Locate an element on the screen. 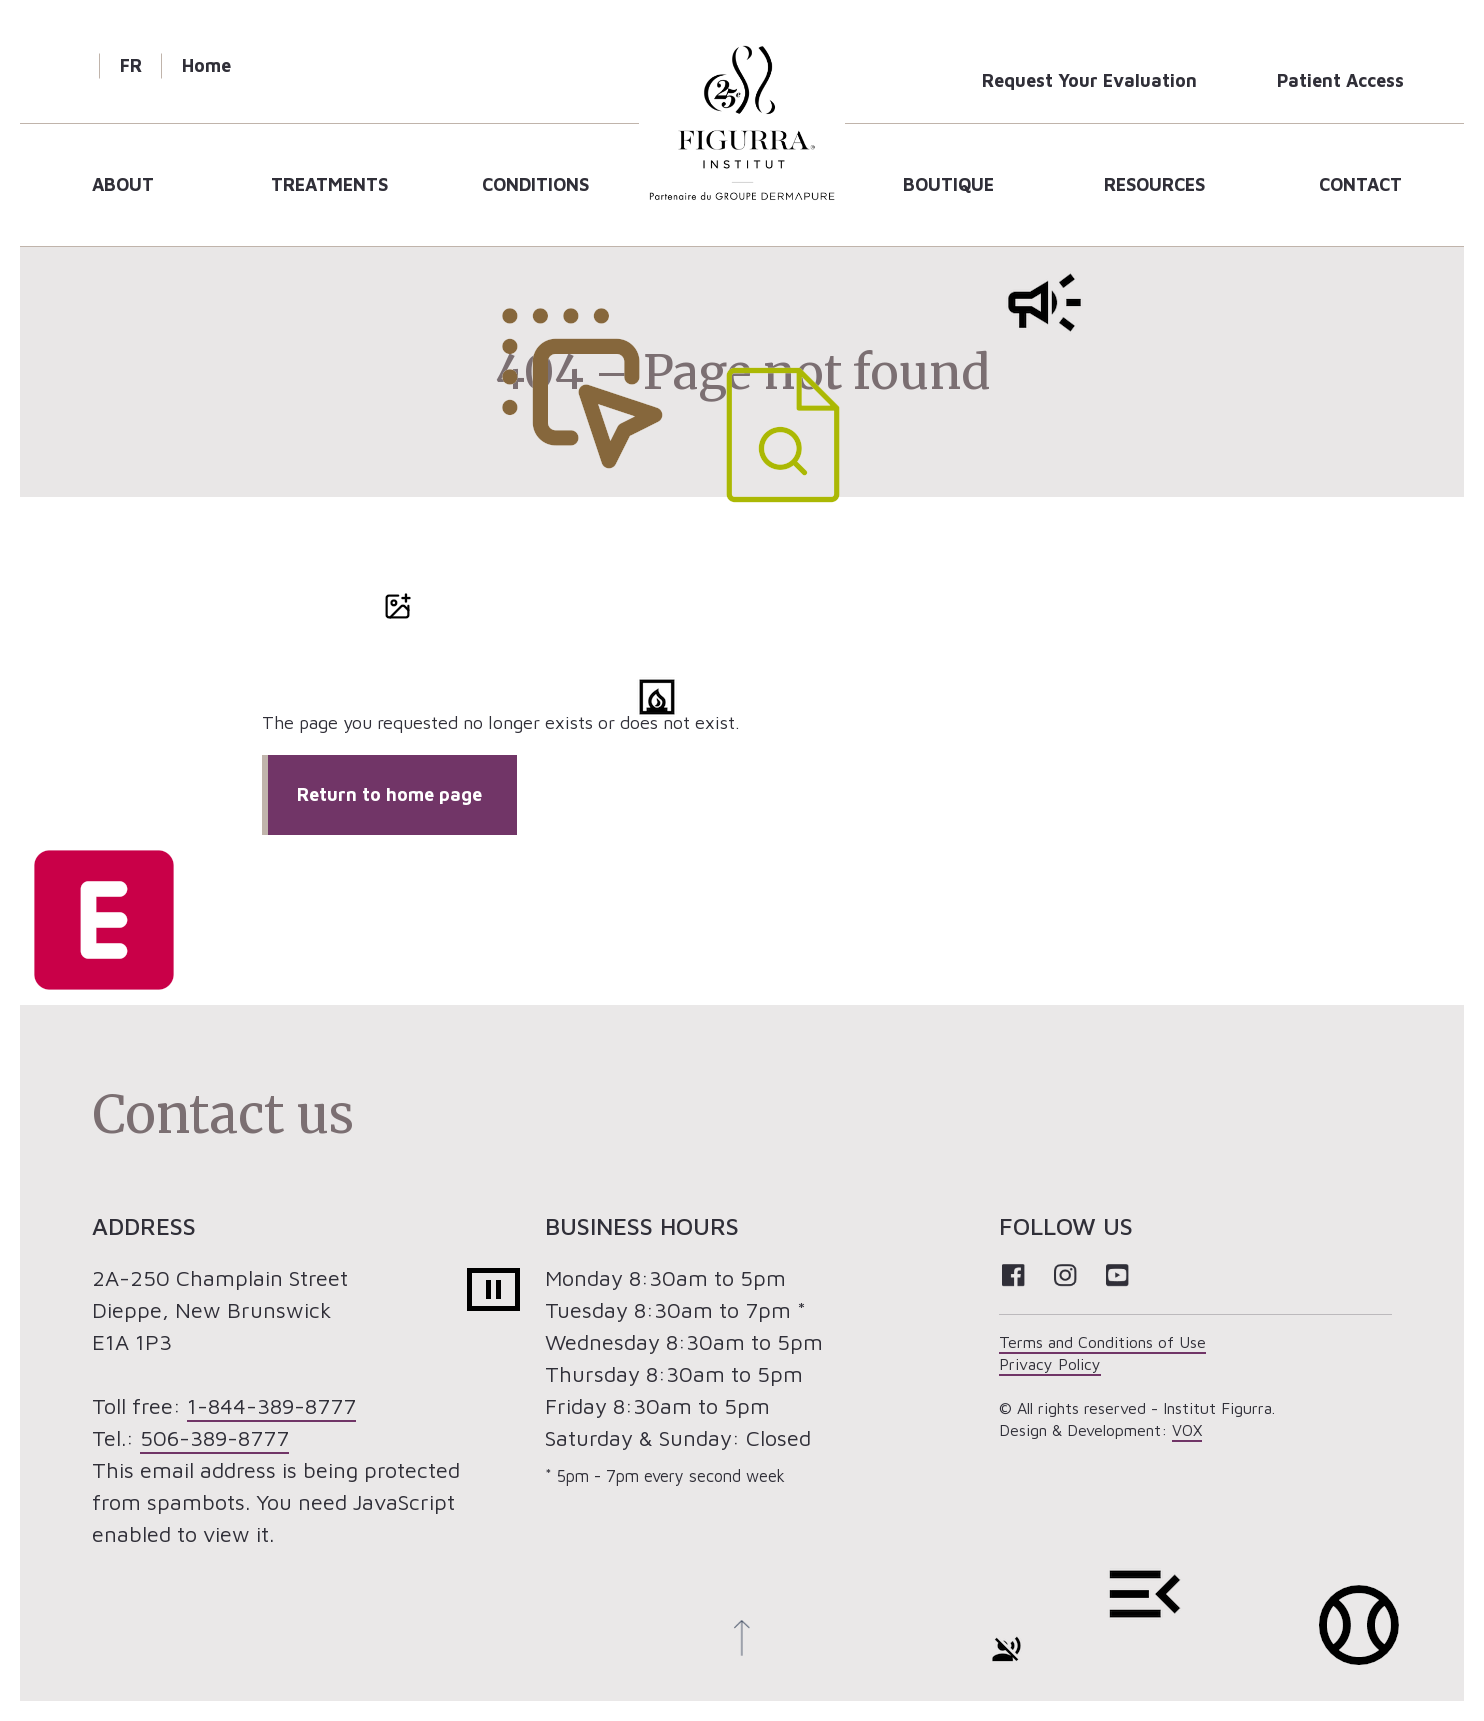 The image size is (1484, 1721). access baseball or sports content is located at coordinates (1359, 1625).